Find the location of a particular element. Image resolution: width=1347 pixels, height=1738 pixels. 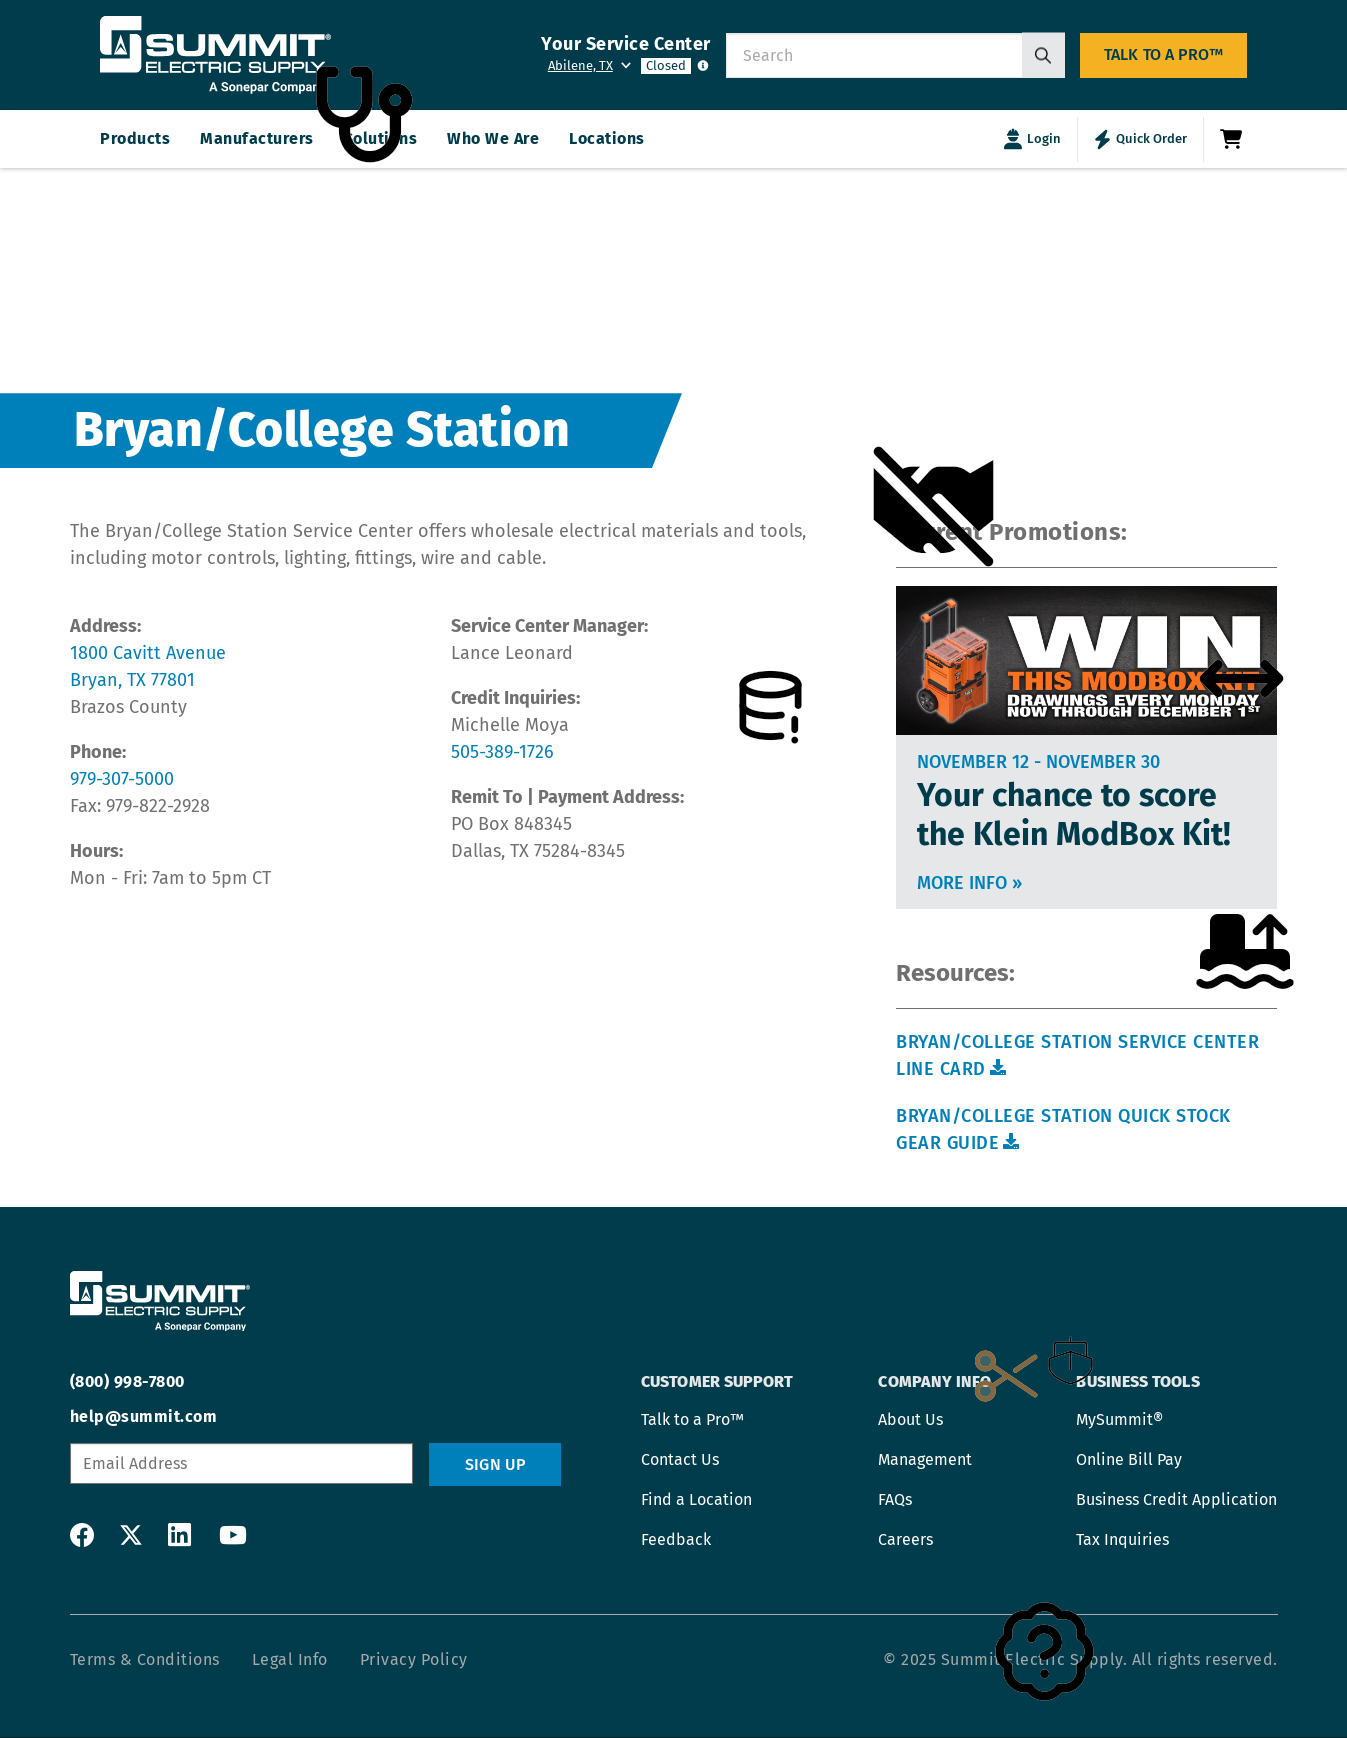

indicates a canceled or declined agreement is located at coordinates (933, 506).